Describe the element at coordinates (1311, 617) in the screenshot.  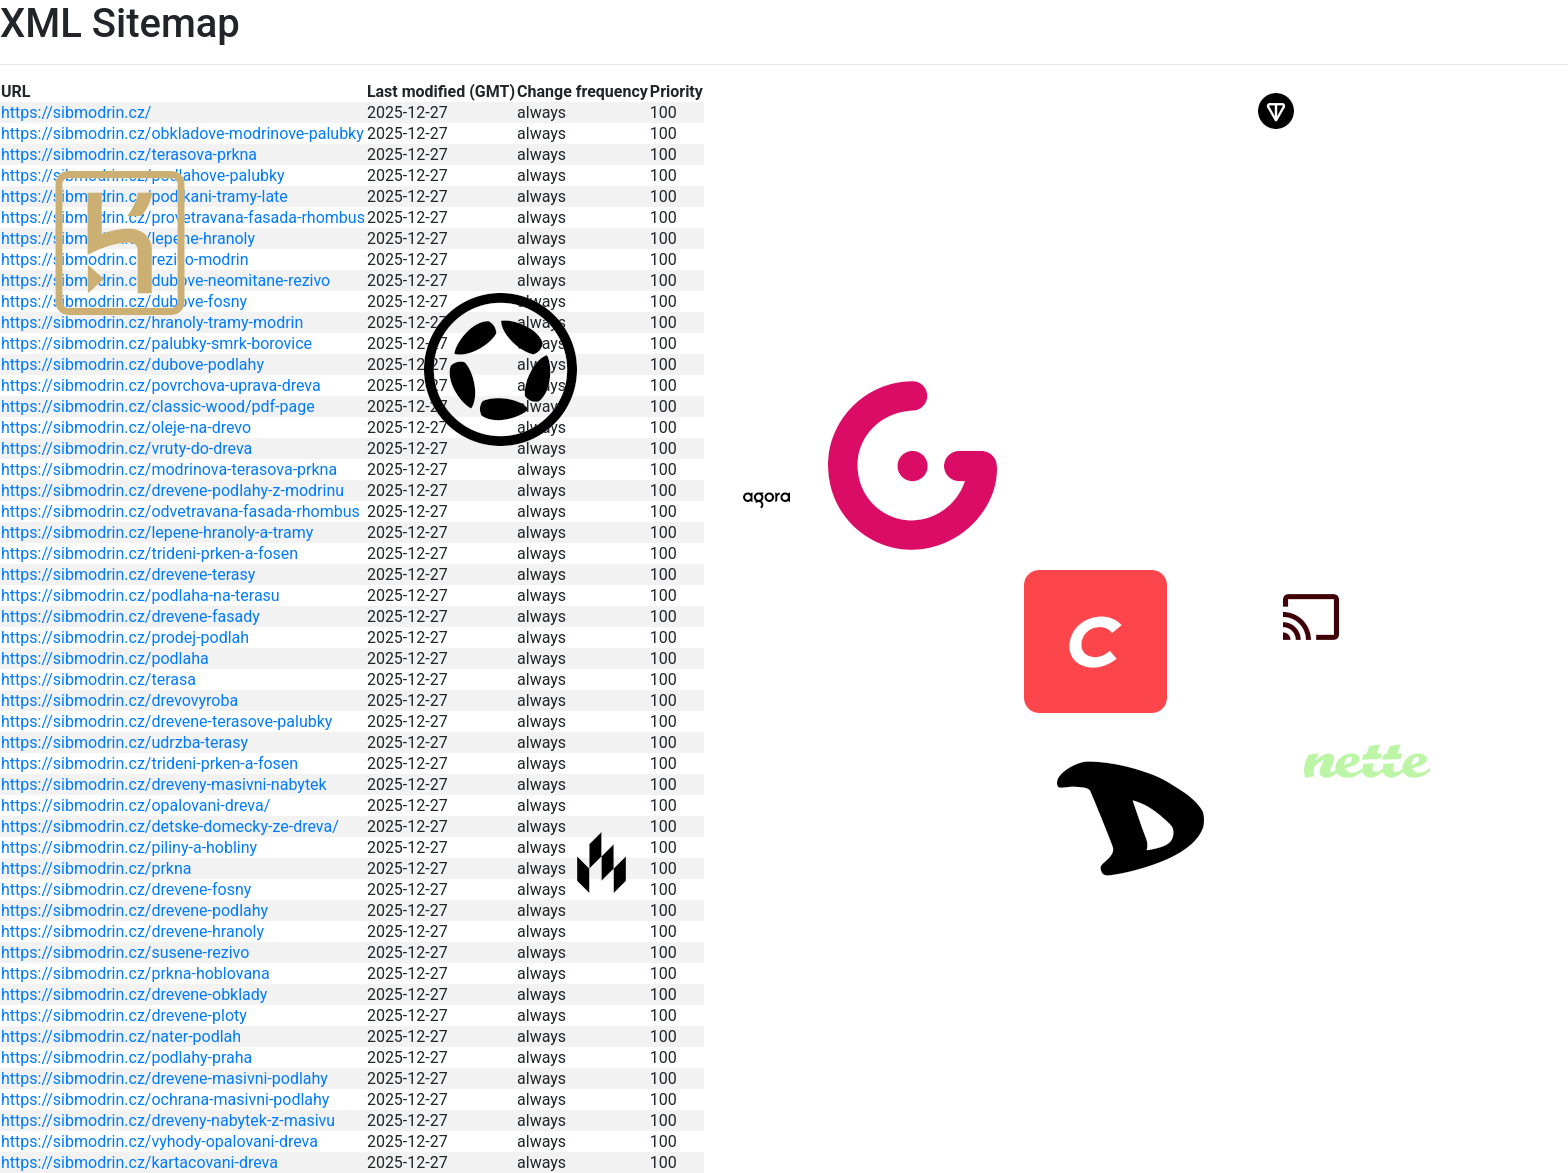
I see `cast media to a nearby device` at that location.